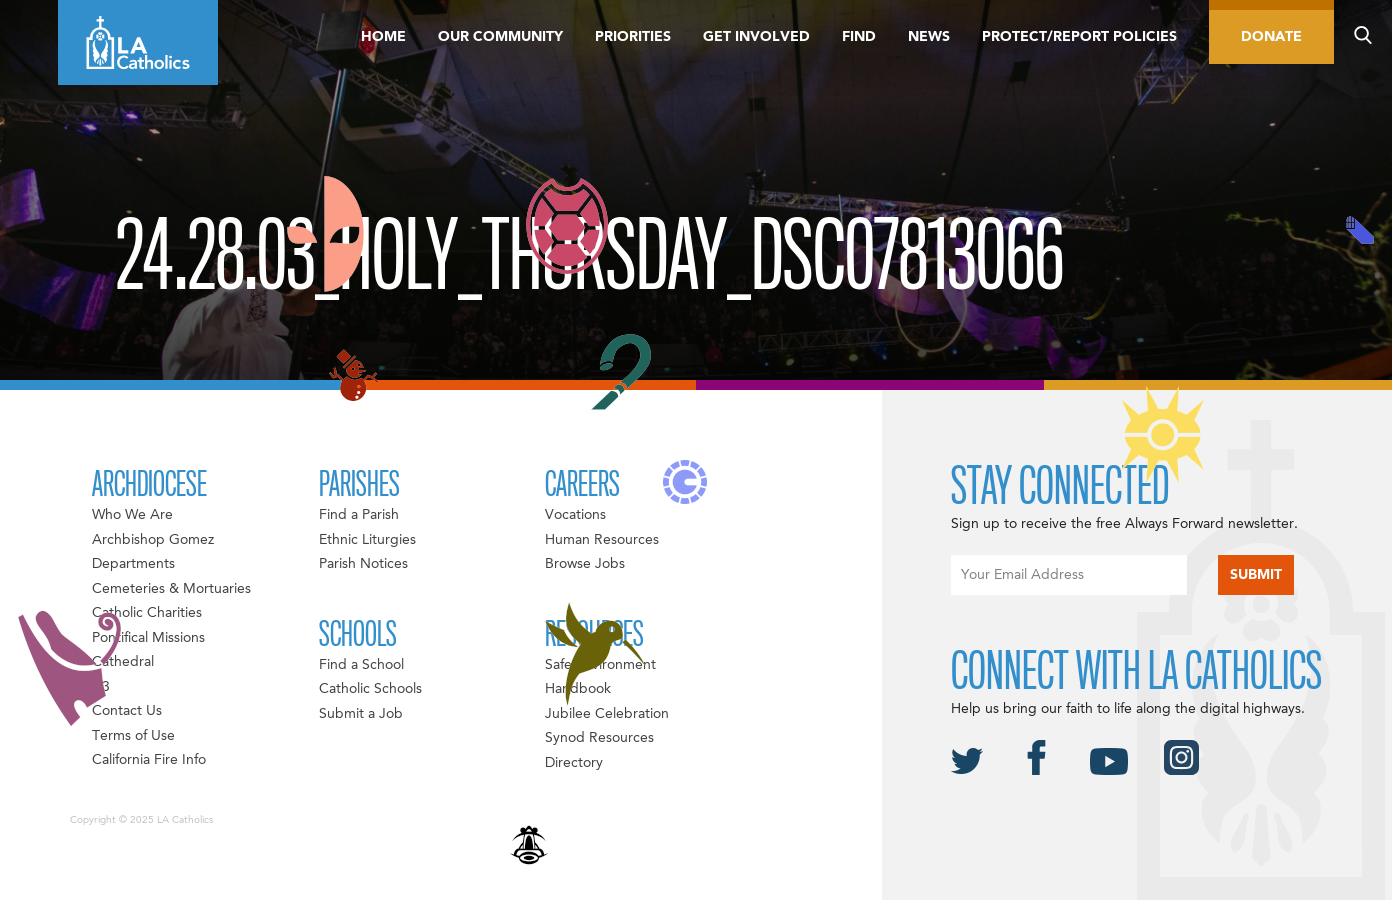 Image resolution: width=1392 pixels, height=900 pixels. Describe the element at coordinates (685, 482) in the screenshot. I see `loading or processing indicator` at that location.